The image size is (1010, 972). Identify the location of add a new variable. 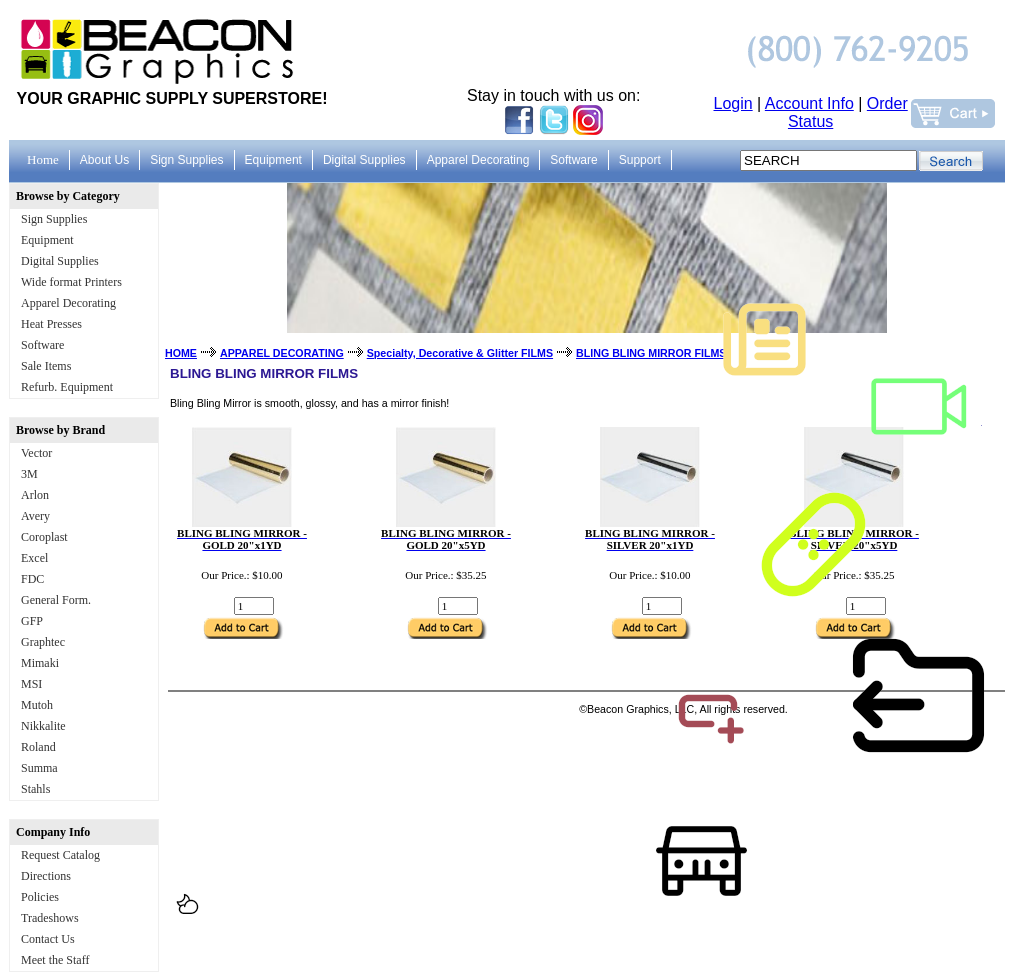
(708, 711).